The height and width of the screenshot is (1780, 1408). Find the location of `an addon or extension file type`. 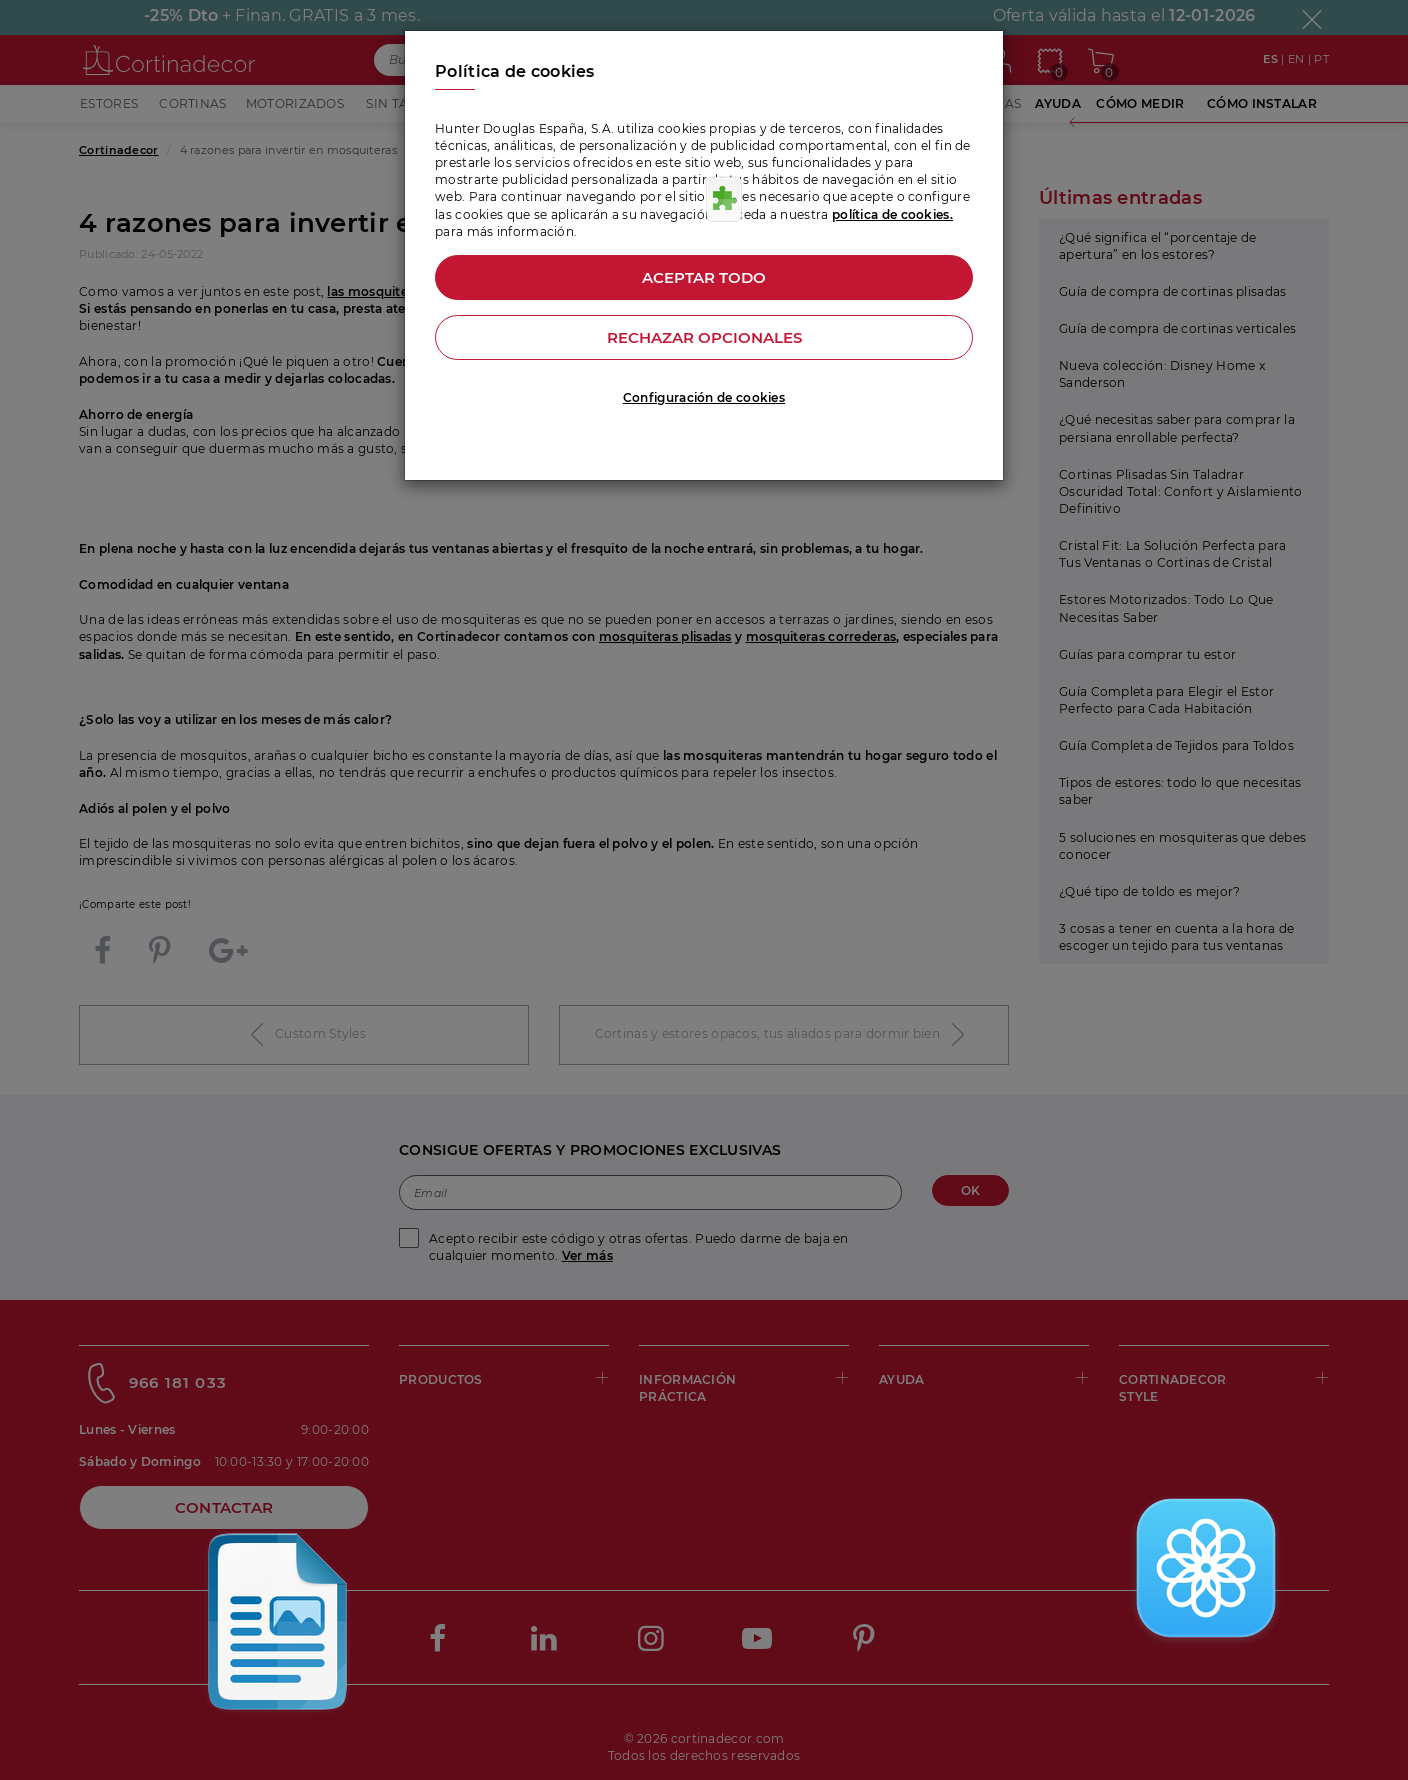

an addon or extension file type is located at coordinates (724, 199).